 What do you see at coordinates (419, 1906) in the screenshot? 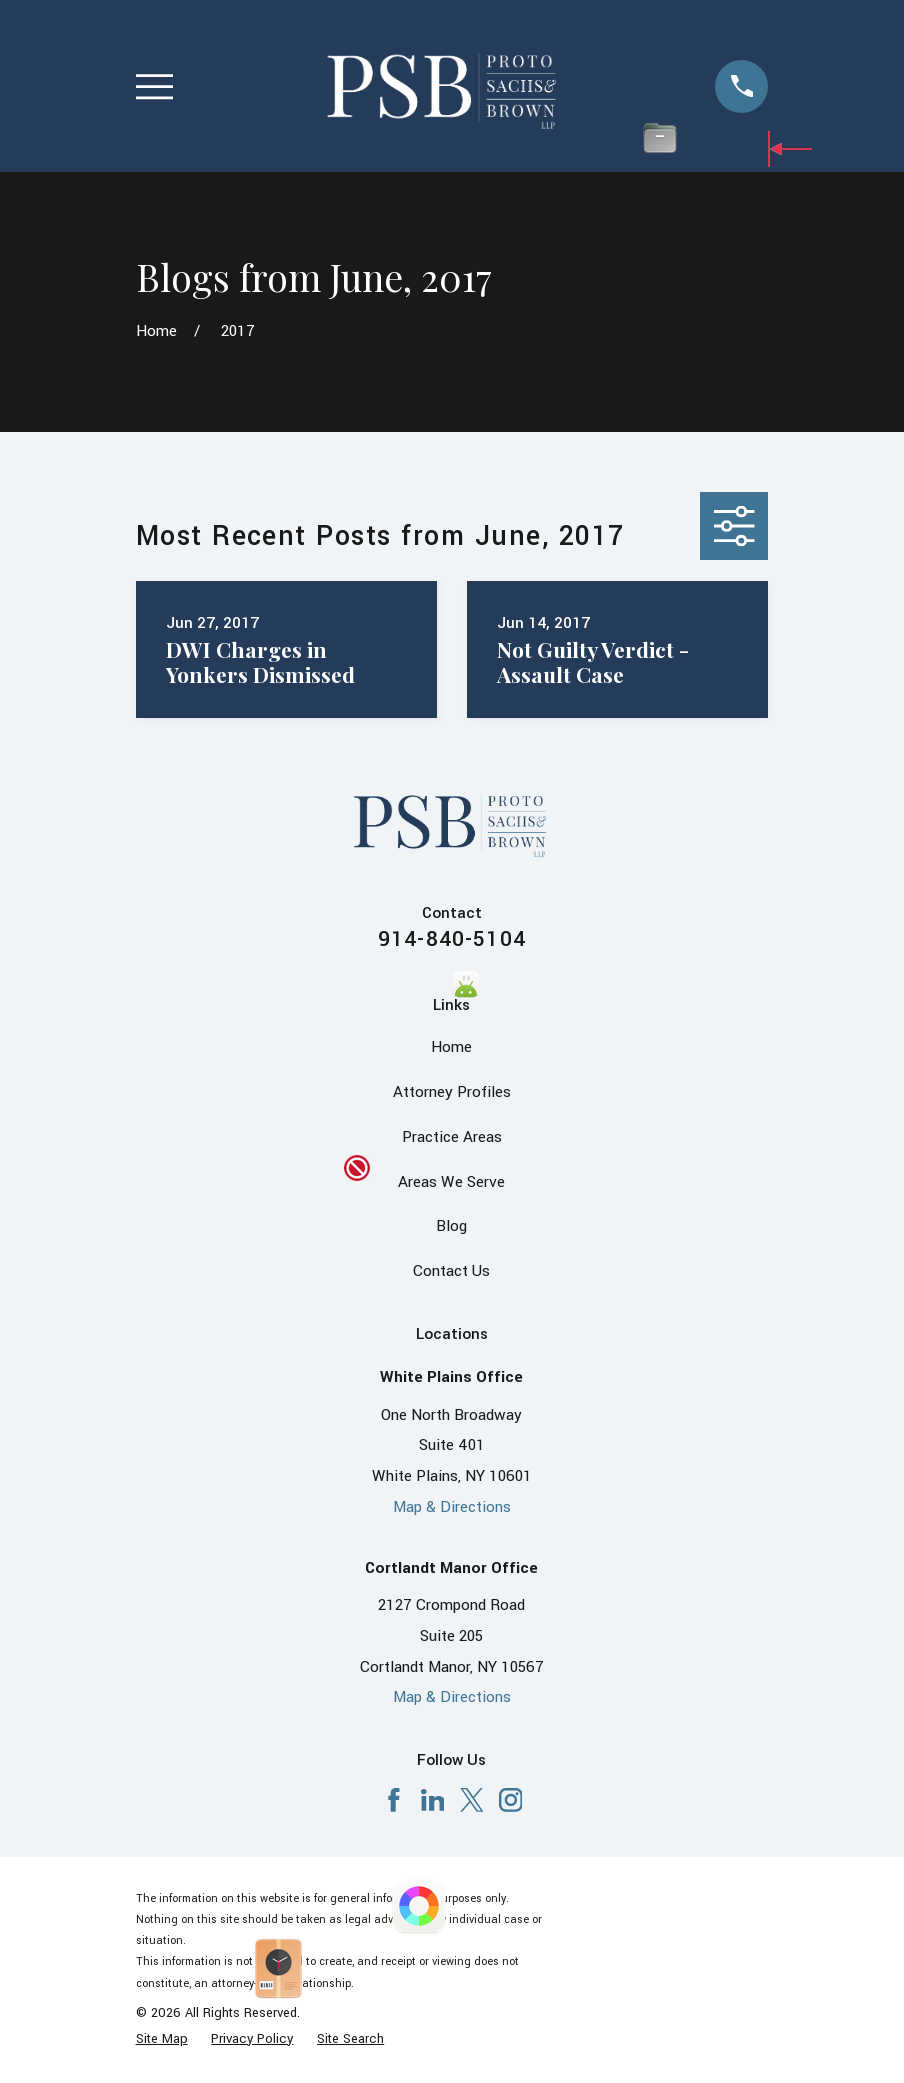
I see `open RawTherapee photo editing application` at bounding box center [419, 1906].